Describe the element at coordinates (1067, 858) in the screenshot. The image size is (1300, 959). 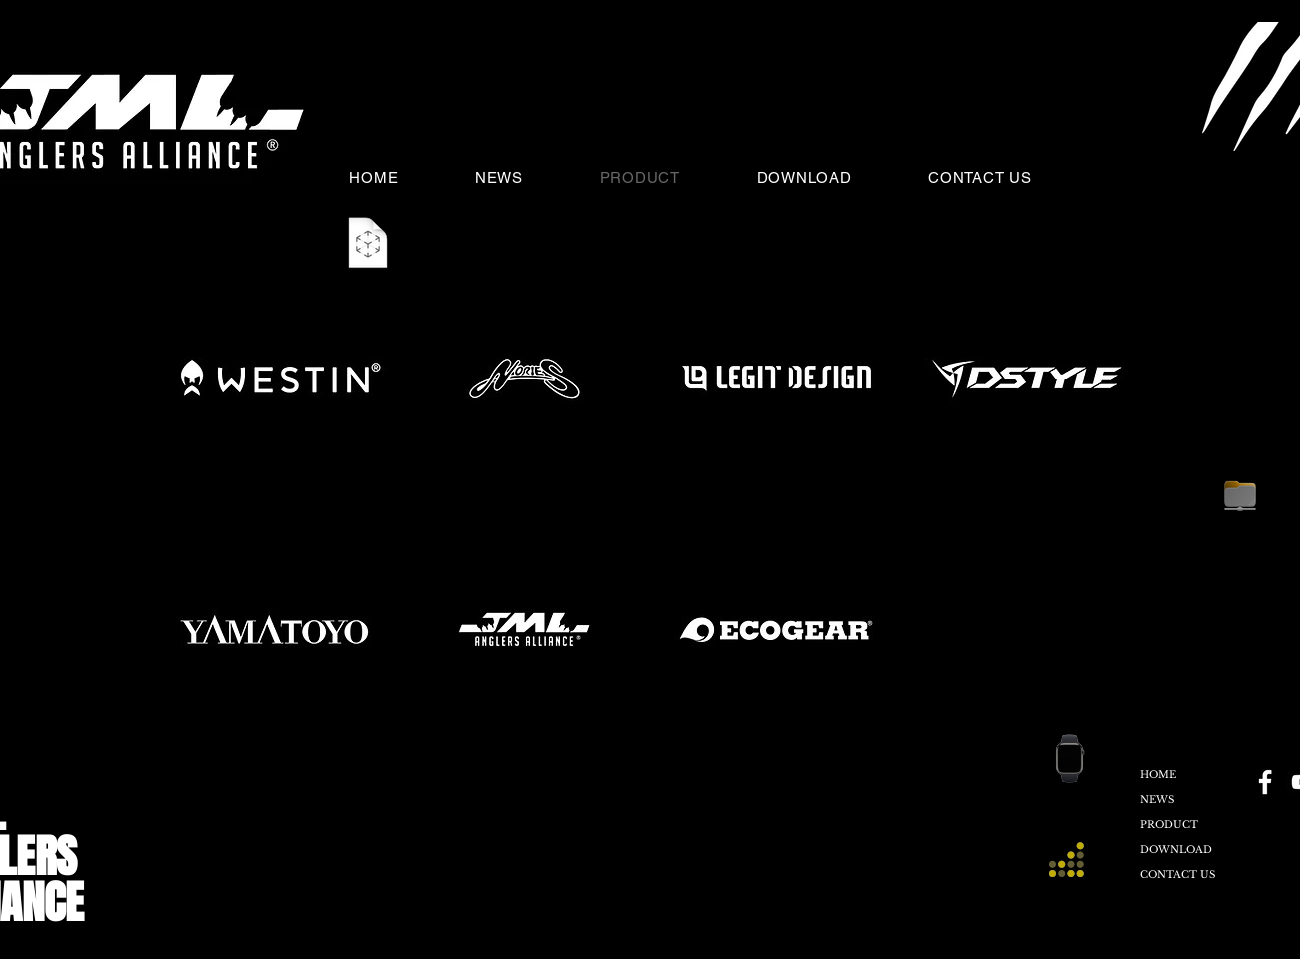
I see `launch four-in-a-row game` at that location.